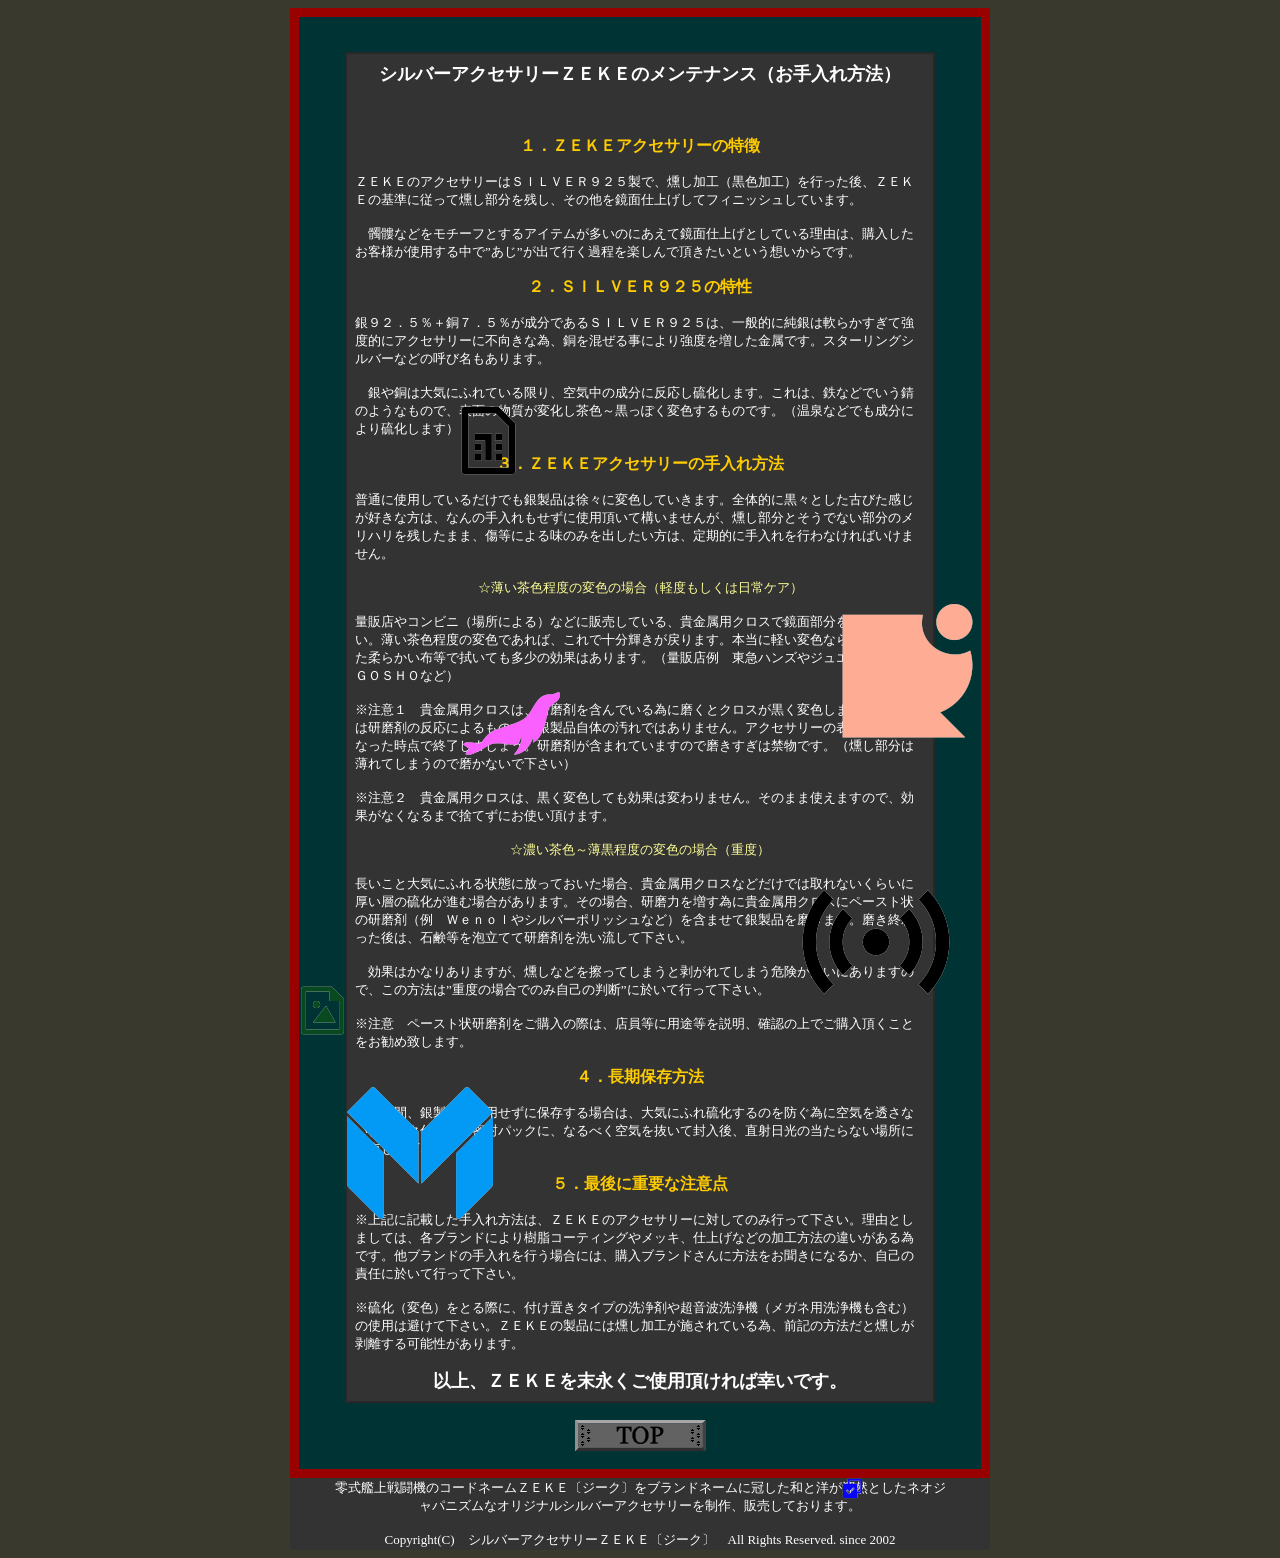 Image resolution: width=1280 pixels, height=1558 pixels. Describe the element at coordinates (511, 723) in the screenshot. I see `mariadb database service` at that location.